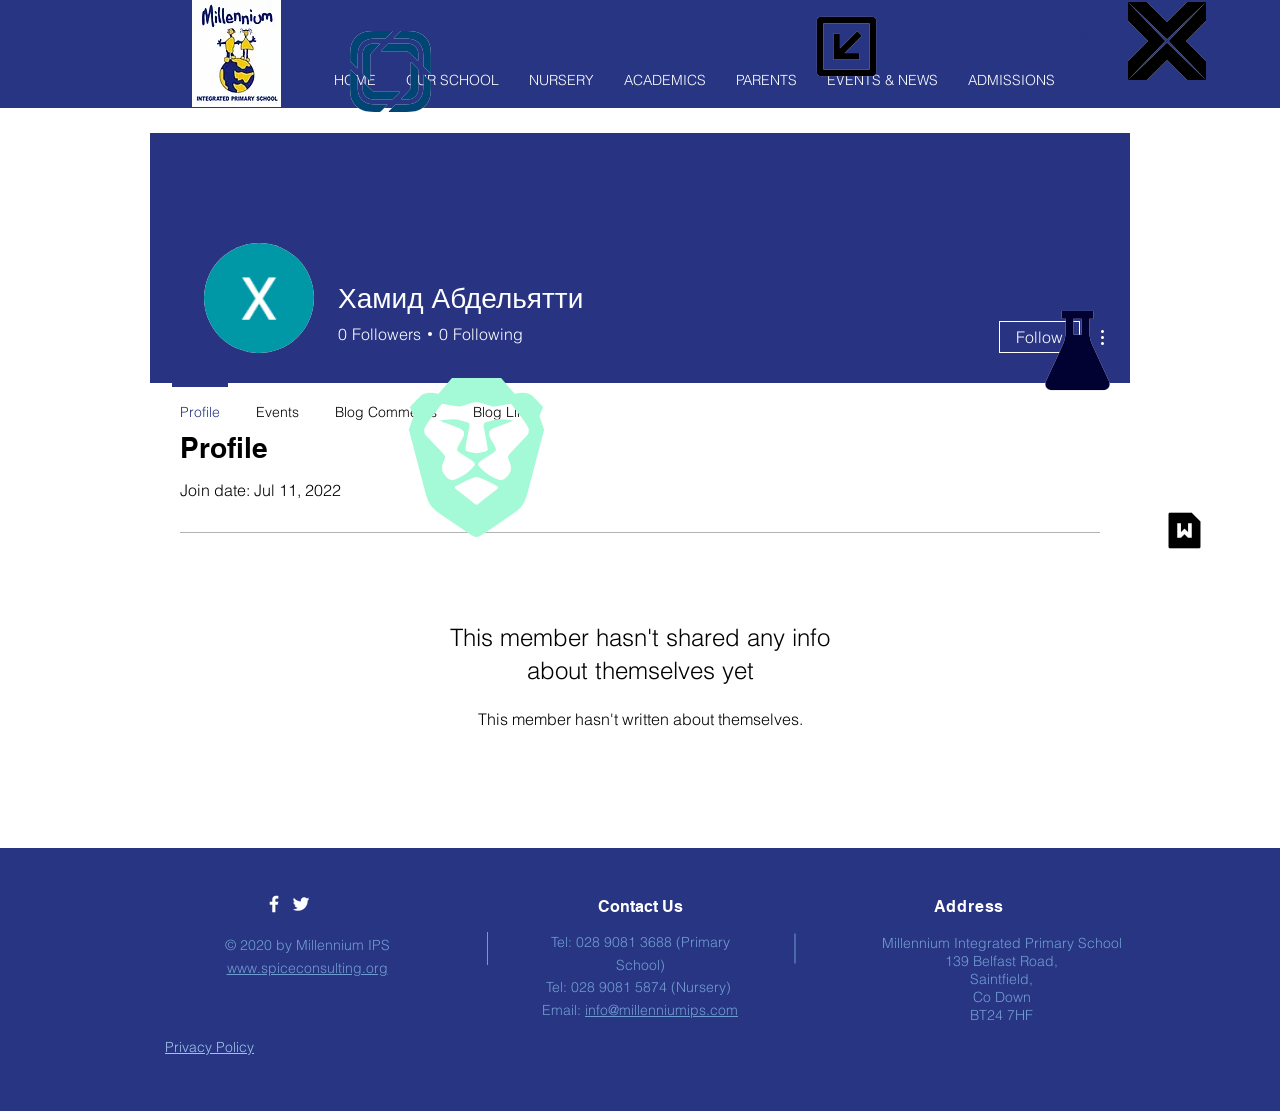  I want to click on open brave browser, so click(476, 457).